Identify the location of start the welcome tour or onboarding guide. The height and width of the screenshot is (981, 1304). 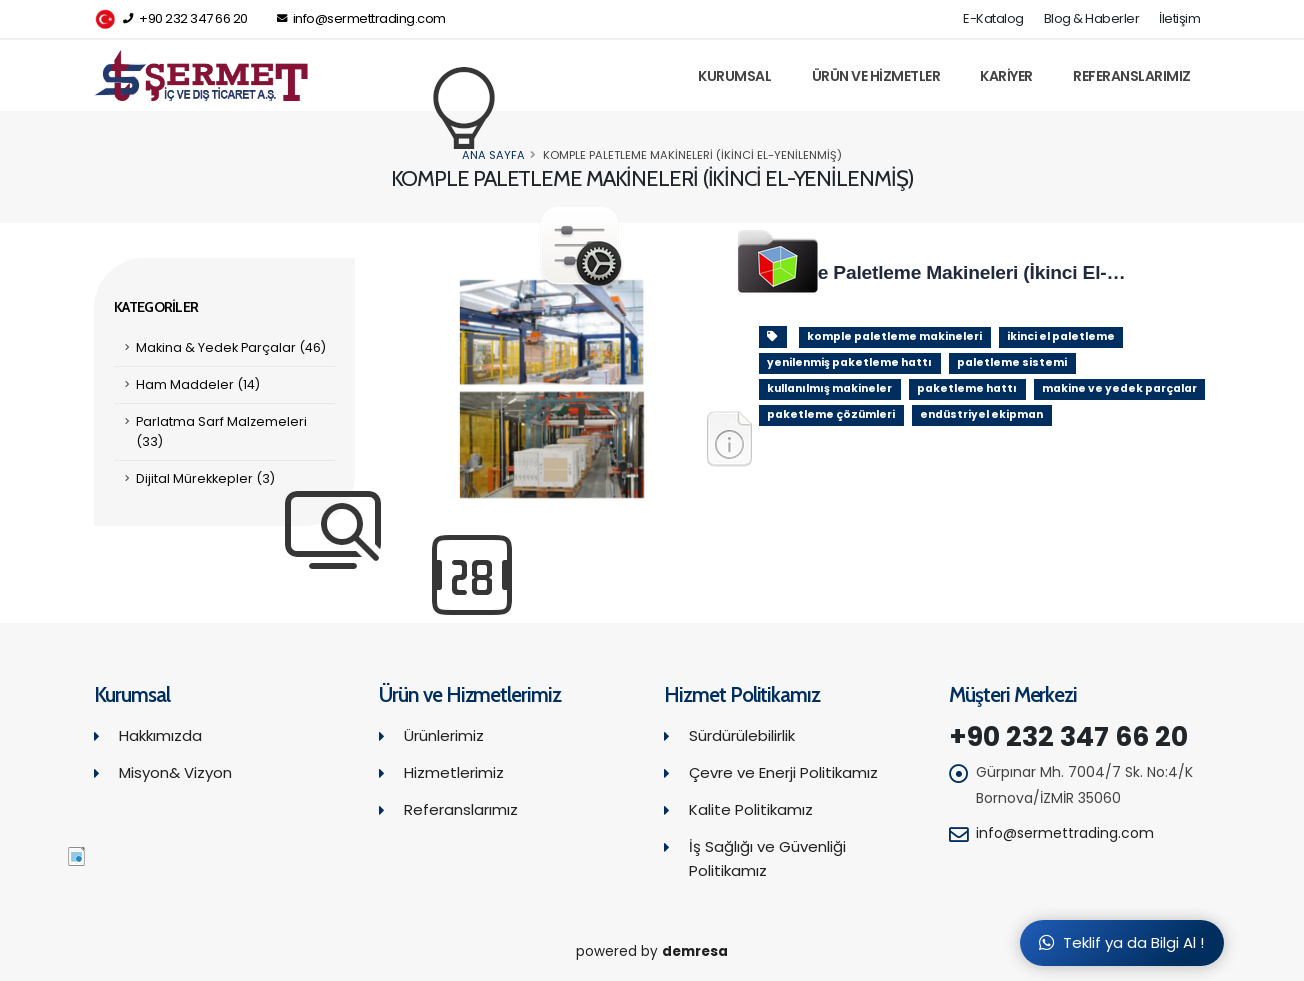
(464, 108).